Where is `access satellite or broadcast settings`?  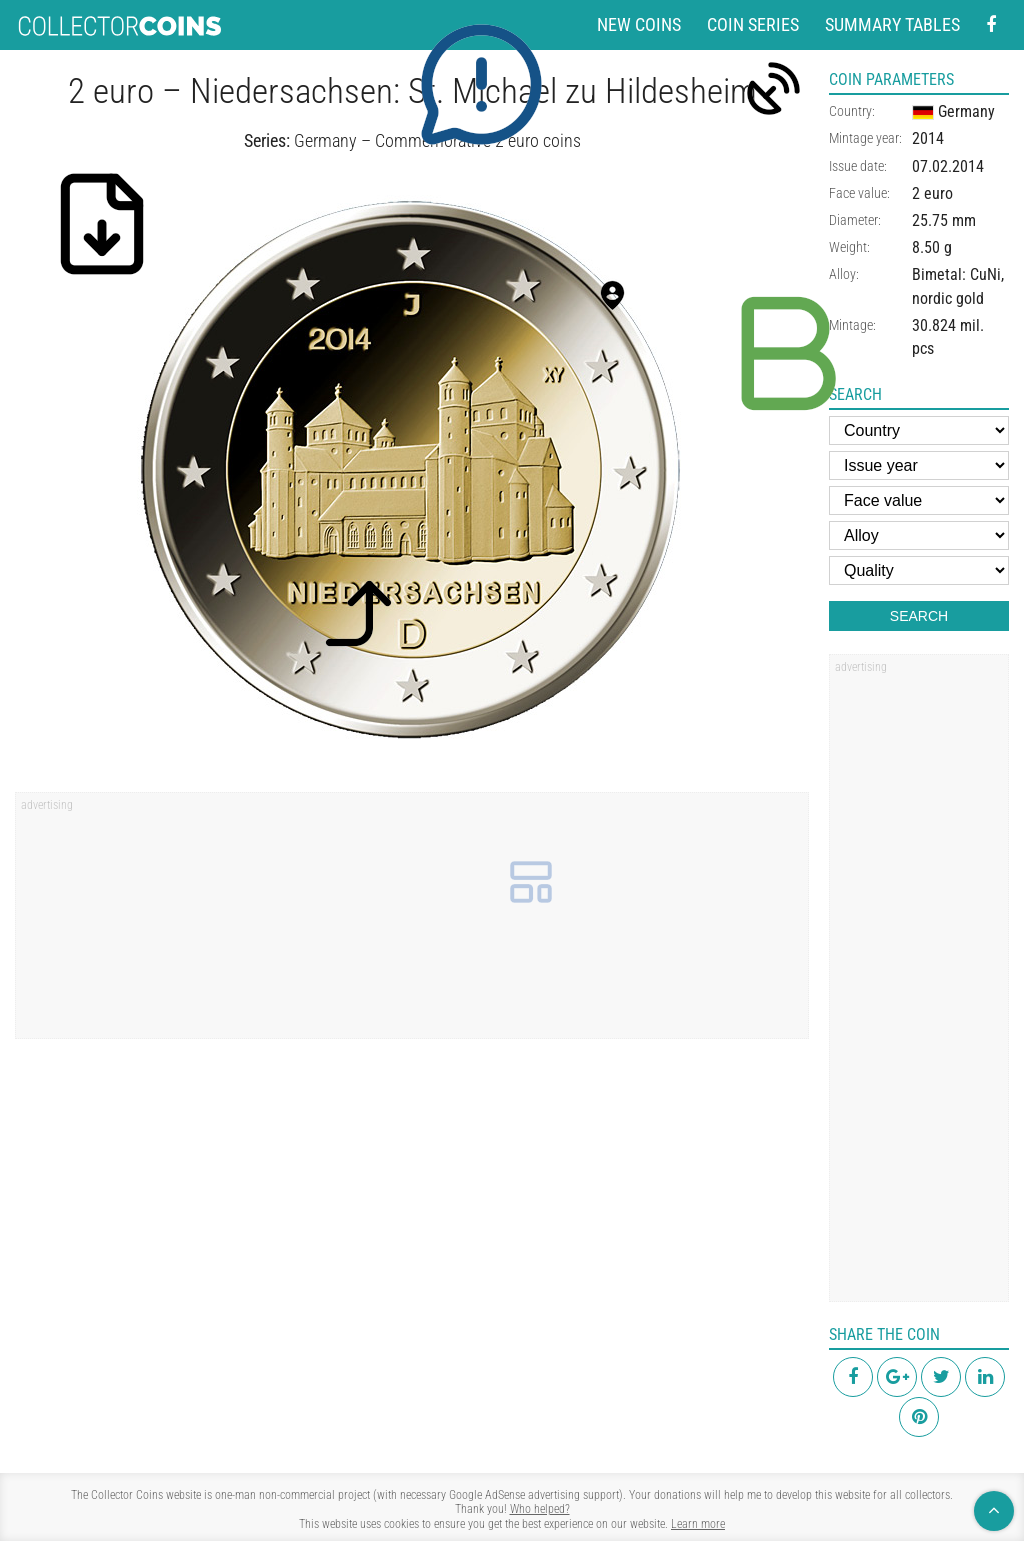
access satellite or broadcast settings is located at coordinates (773, 88).